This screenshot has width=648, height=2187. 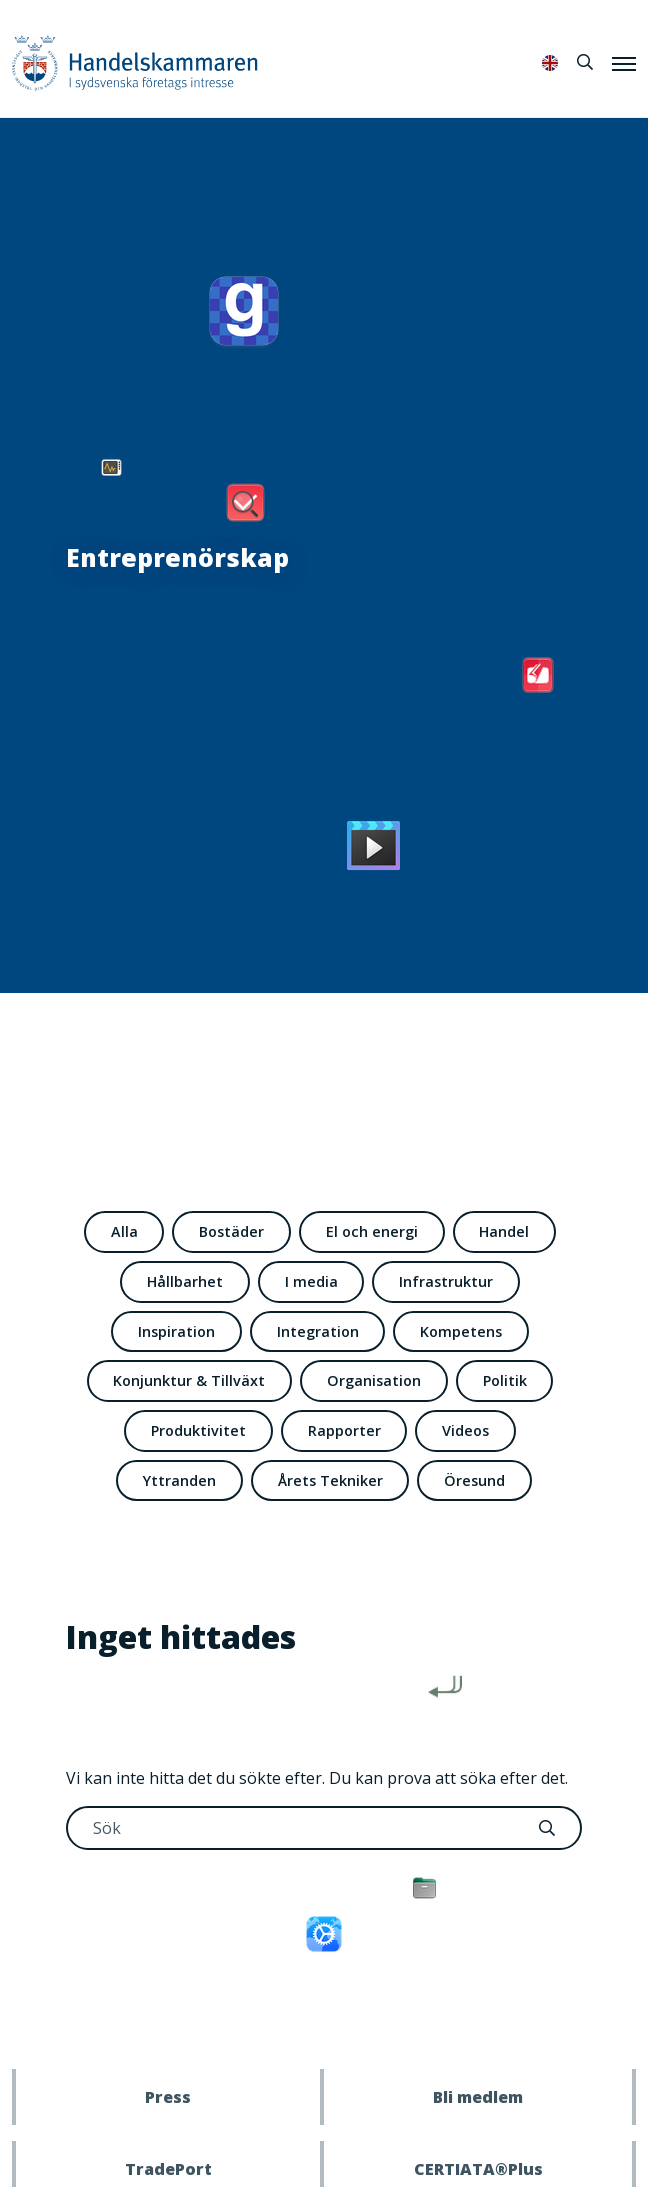 I want to click on configure VMware network settings, so click(x=324, y=1934).